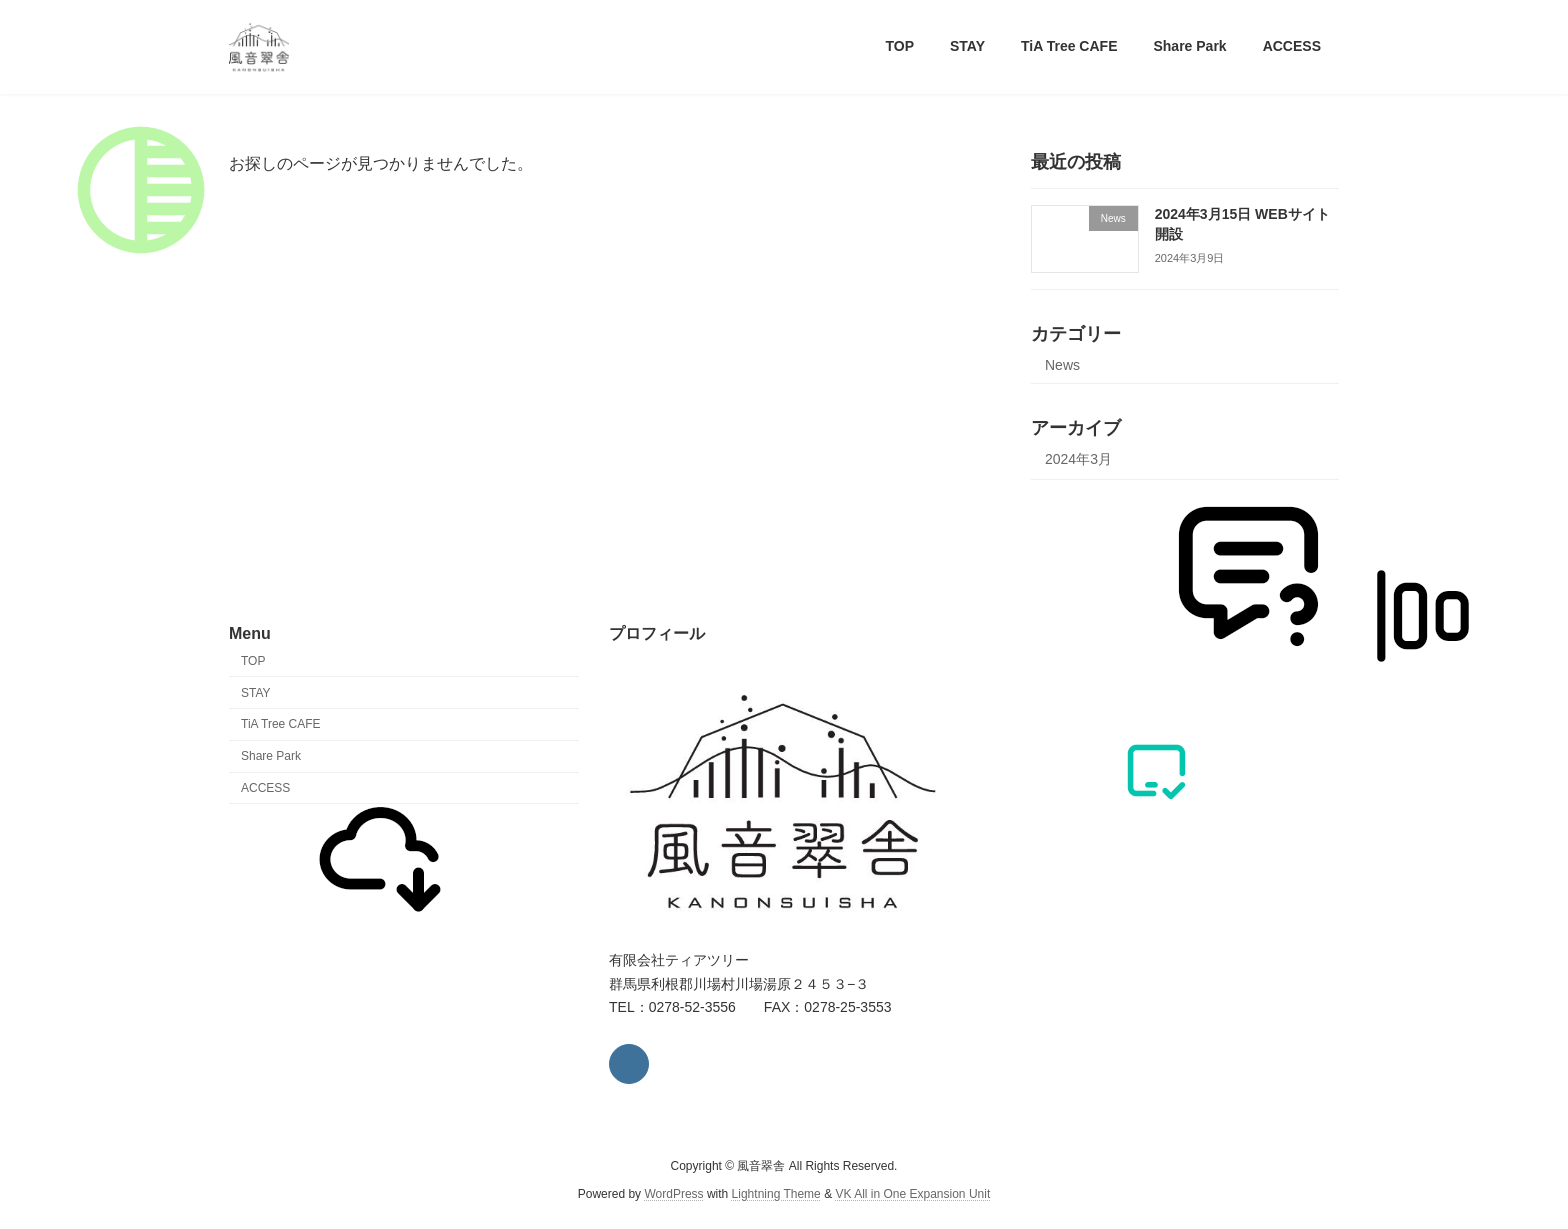  I want to click on adjust blur or focus settings, so click(141, 190).